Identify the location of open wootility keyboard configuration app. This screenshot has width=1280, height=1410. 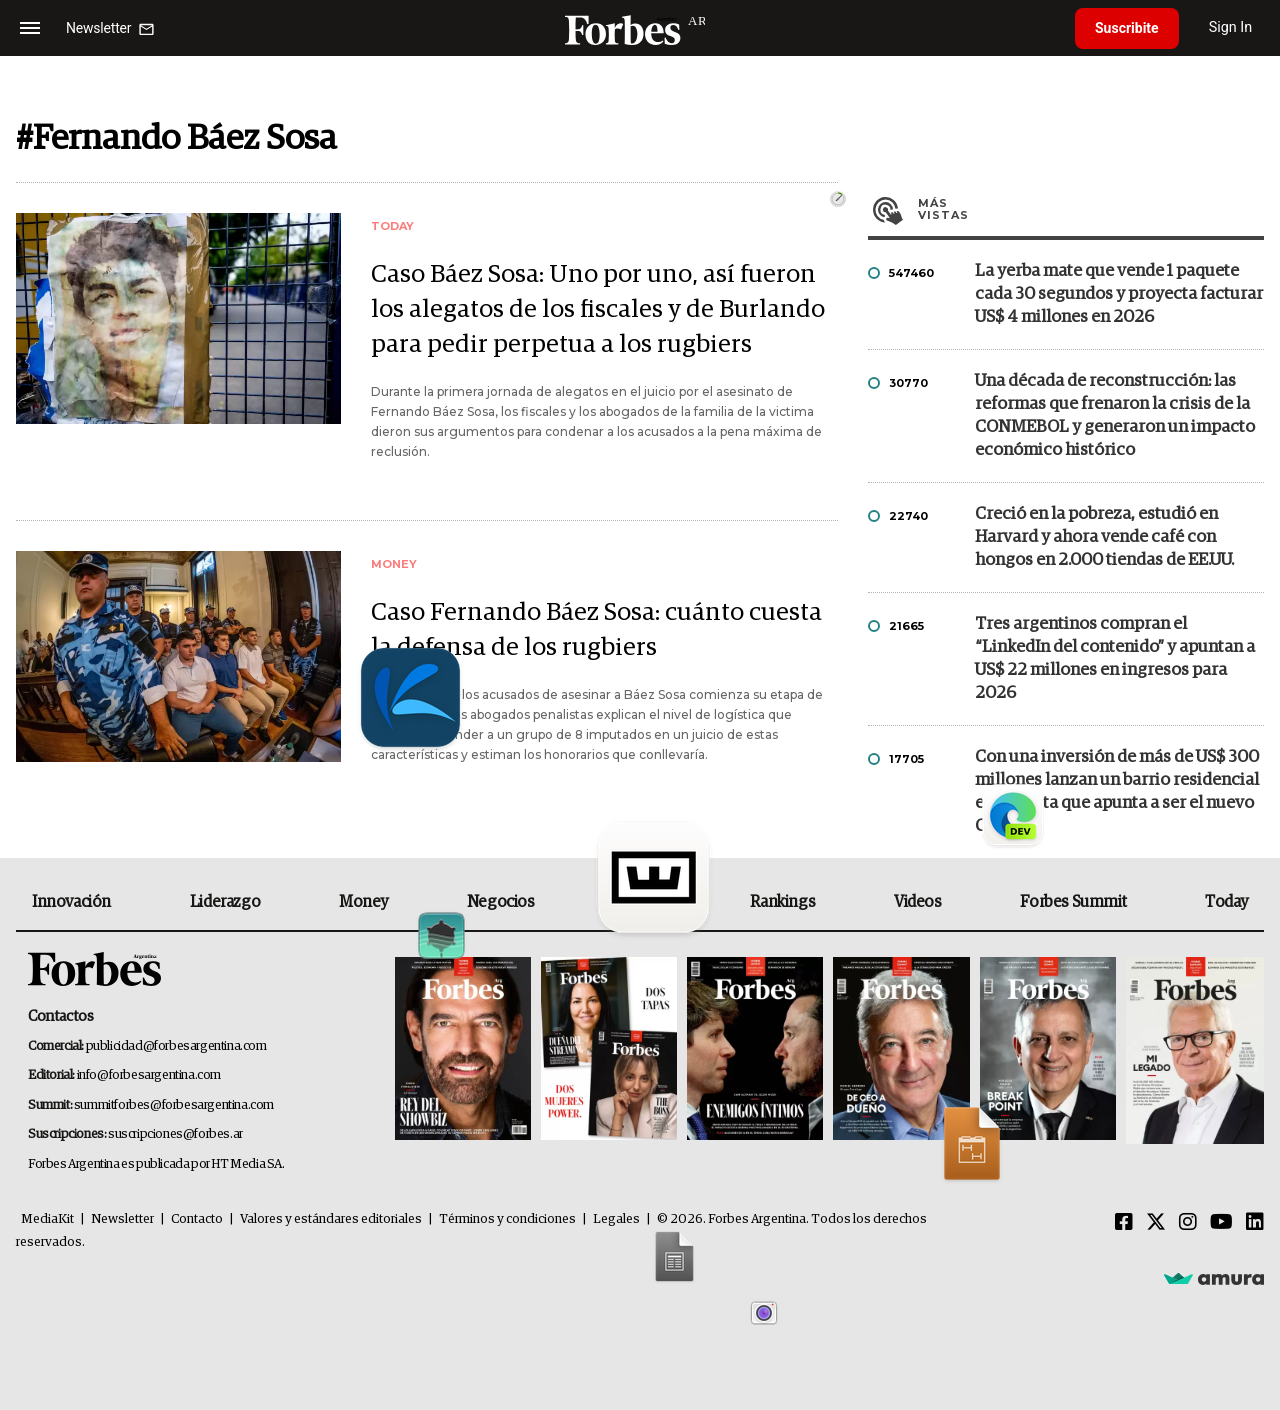
(653, 877).